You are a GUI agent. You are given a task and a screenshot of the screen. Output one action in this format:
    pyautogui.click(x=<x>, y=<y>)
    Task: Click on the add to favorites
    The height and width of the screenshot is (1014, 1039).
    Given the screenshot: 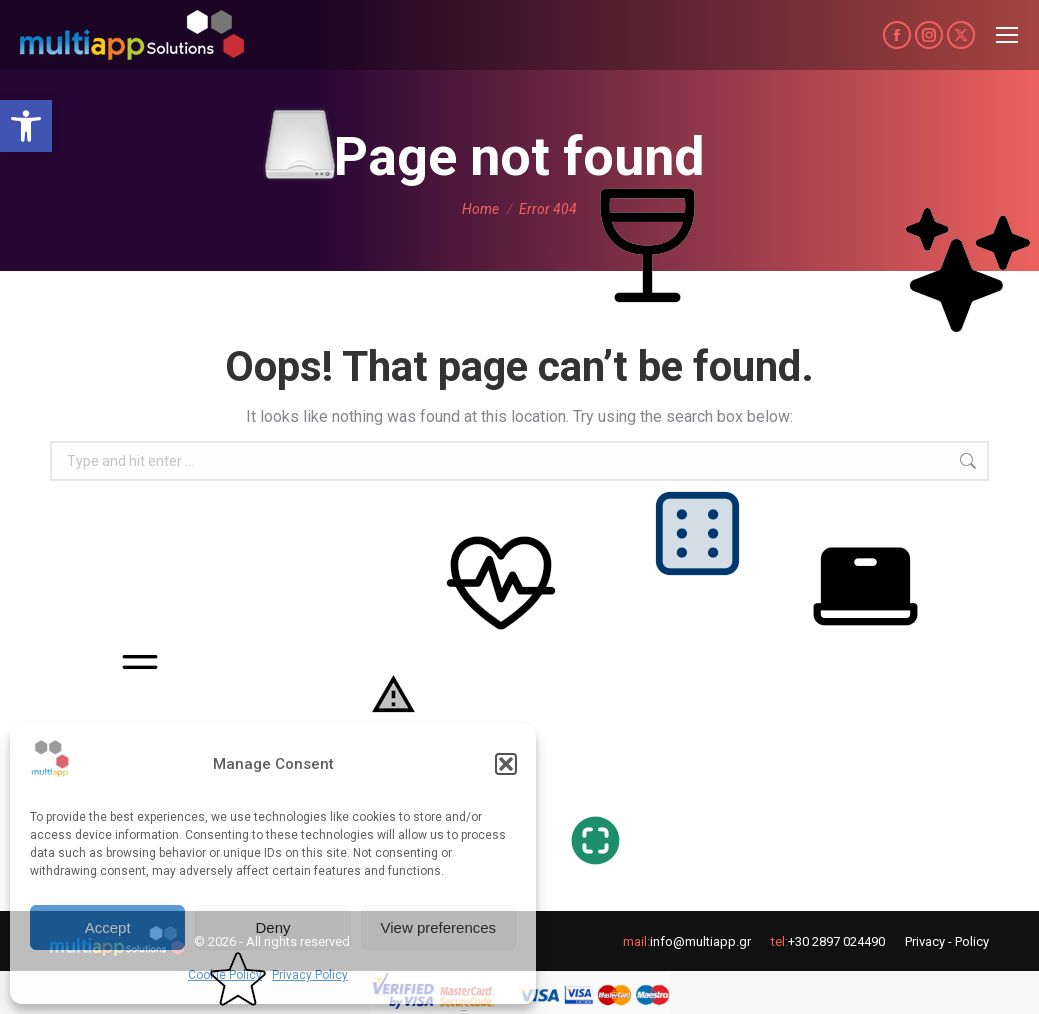 What is the action you would take?
    pyautogui.click(x=238, y=980)
    